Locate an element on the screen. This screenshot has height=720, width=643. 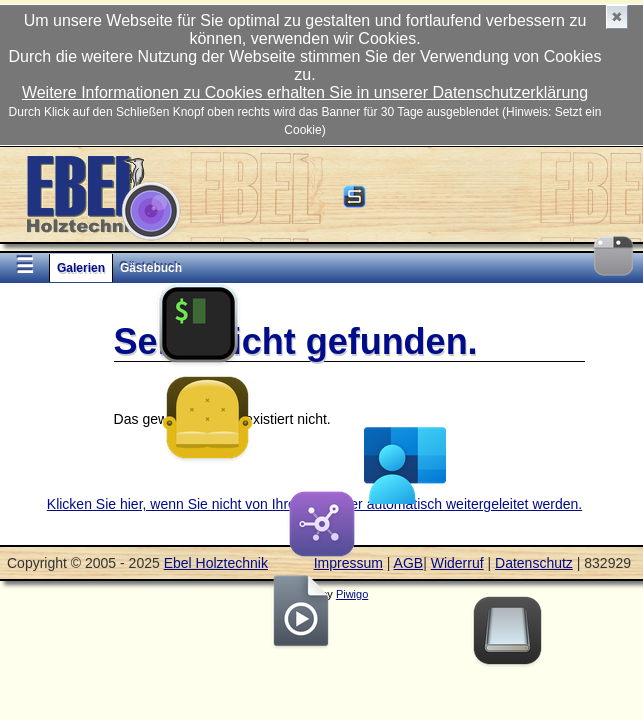
a kdenlive title clip file is located at coordinates (301, 612).